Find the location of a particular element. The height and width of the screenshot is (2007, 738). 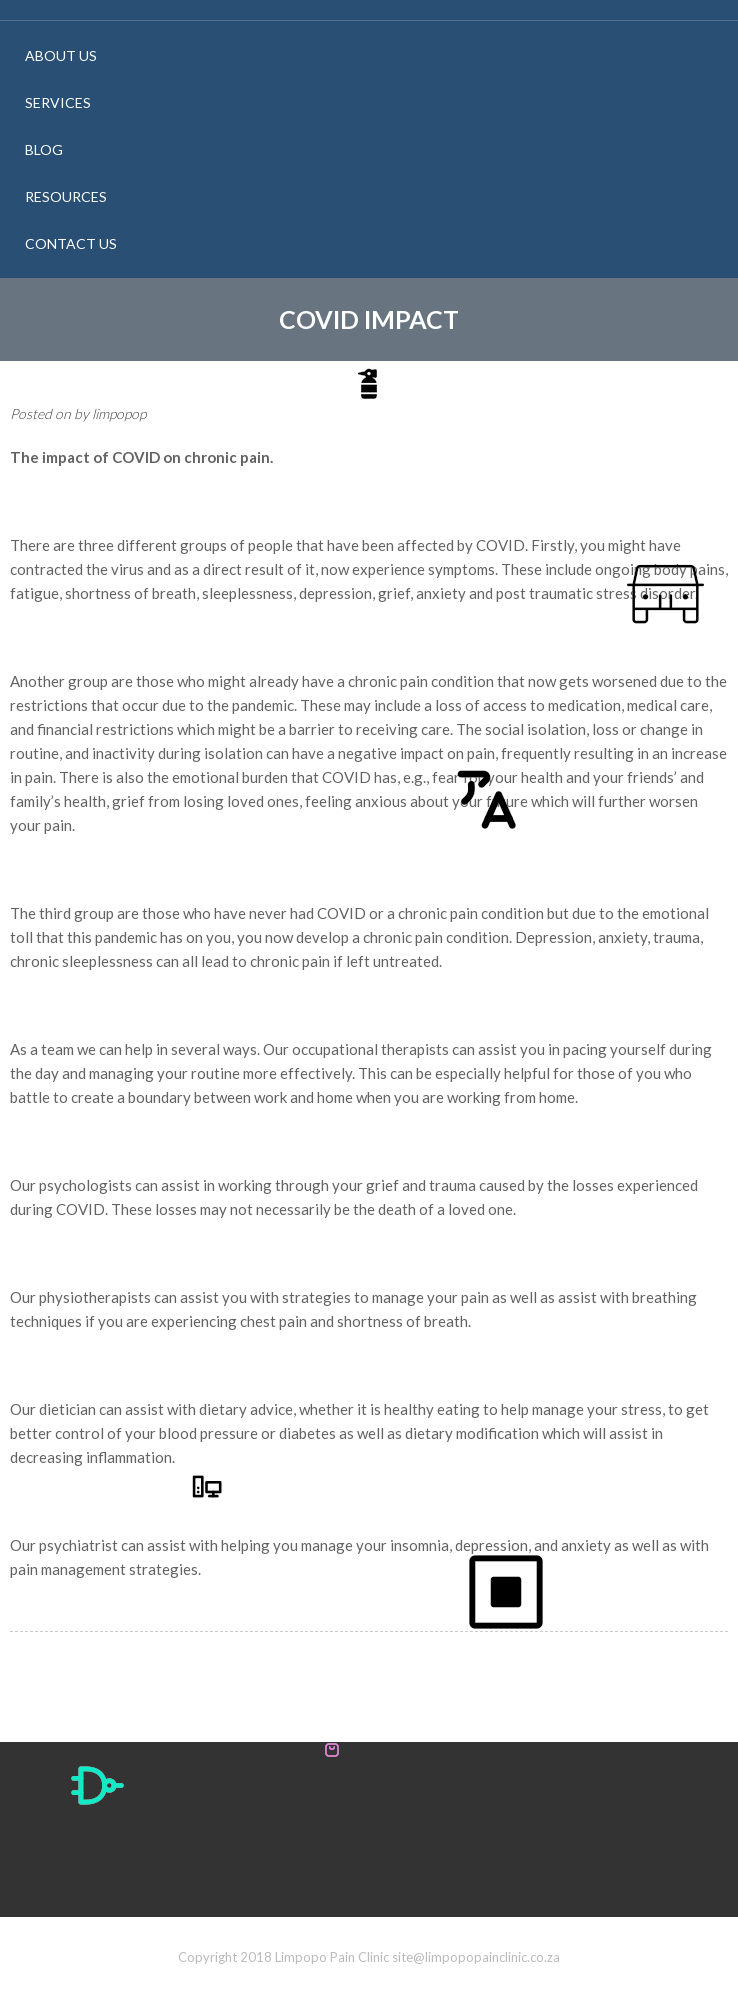

desktop computer or PC device is located at coordinates (206, 1486).